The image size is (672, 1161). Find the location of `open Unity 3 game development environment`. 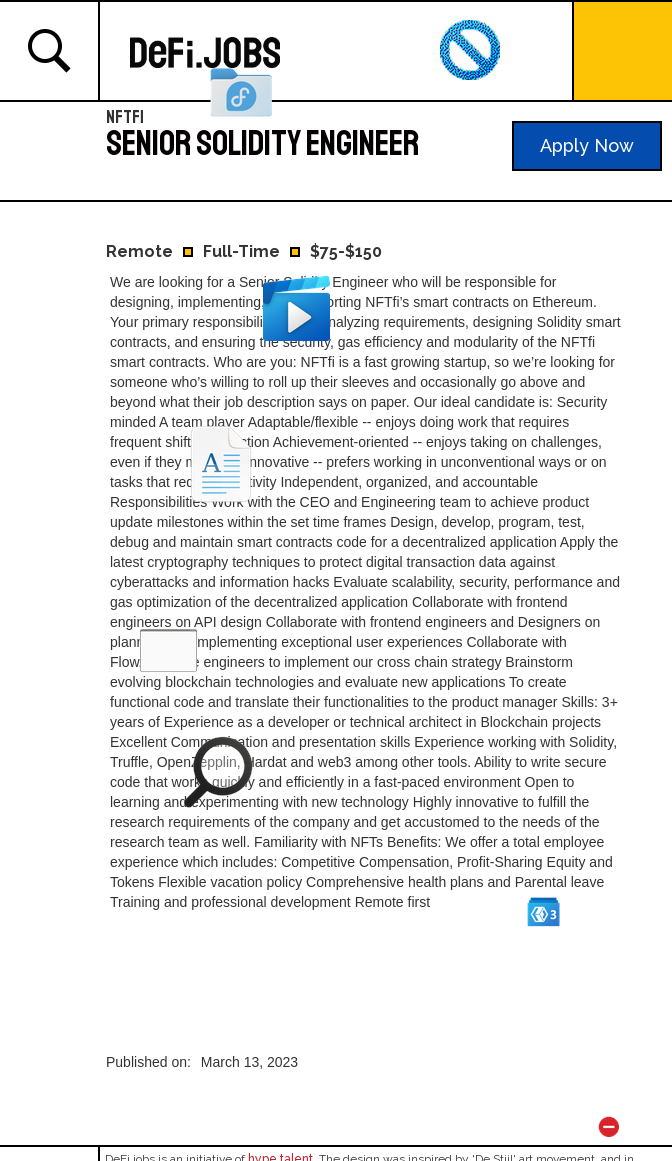

open Unity 3 game development environment is located at coordinates (543, 912).